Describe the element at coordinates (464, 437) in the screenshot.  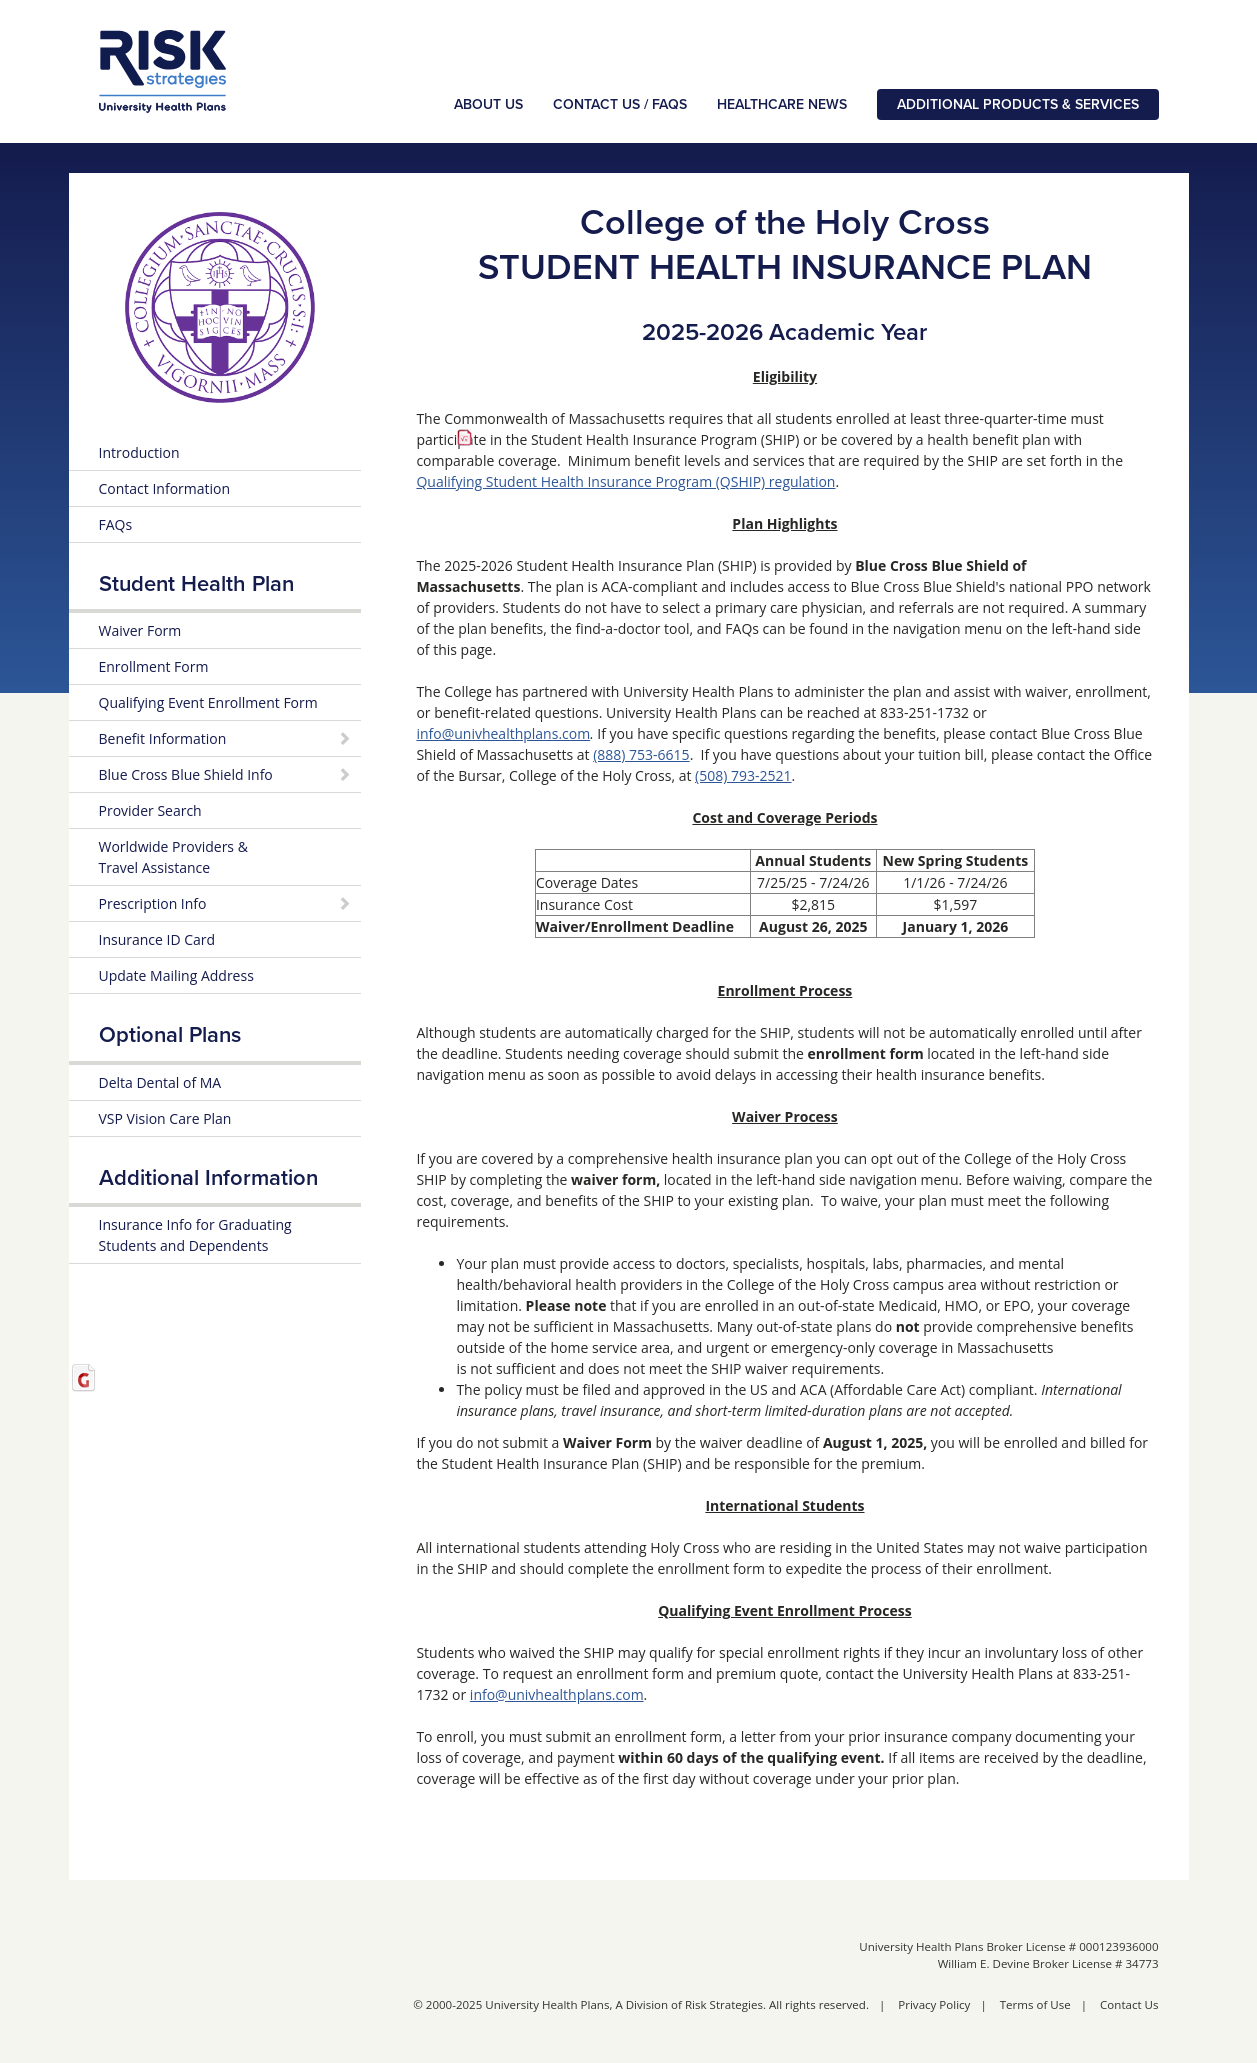
I see `open a formula template file` at that location.